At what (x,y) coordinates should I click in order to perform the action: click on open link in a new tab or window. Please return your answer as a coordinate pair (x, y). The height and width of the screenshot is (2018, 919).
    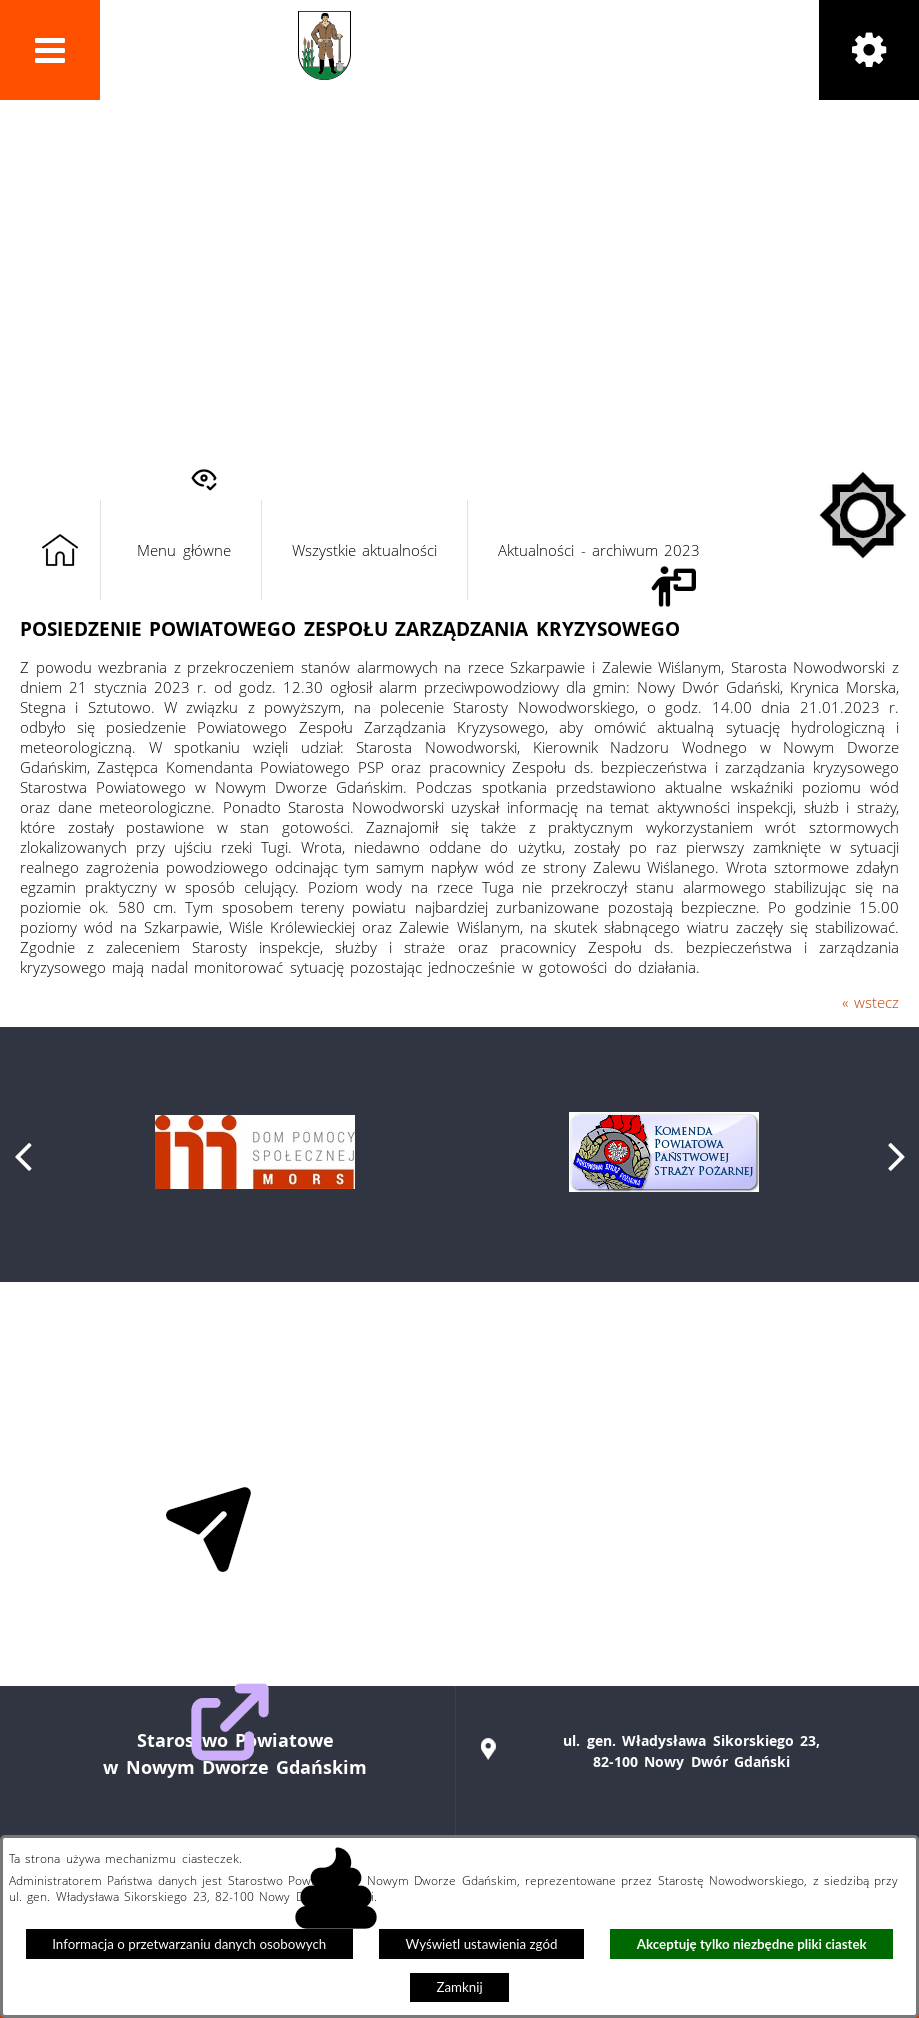
    Looking at the image, I should click on (230, 1722).